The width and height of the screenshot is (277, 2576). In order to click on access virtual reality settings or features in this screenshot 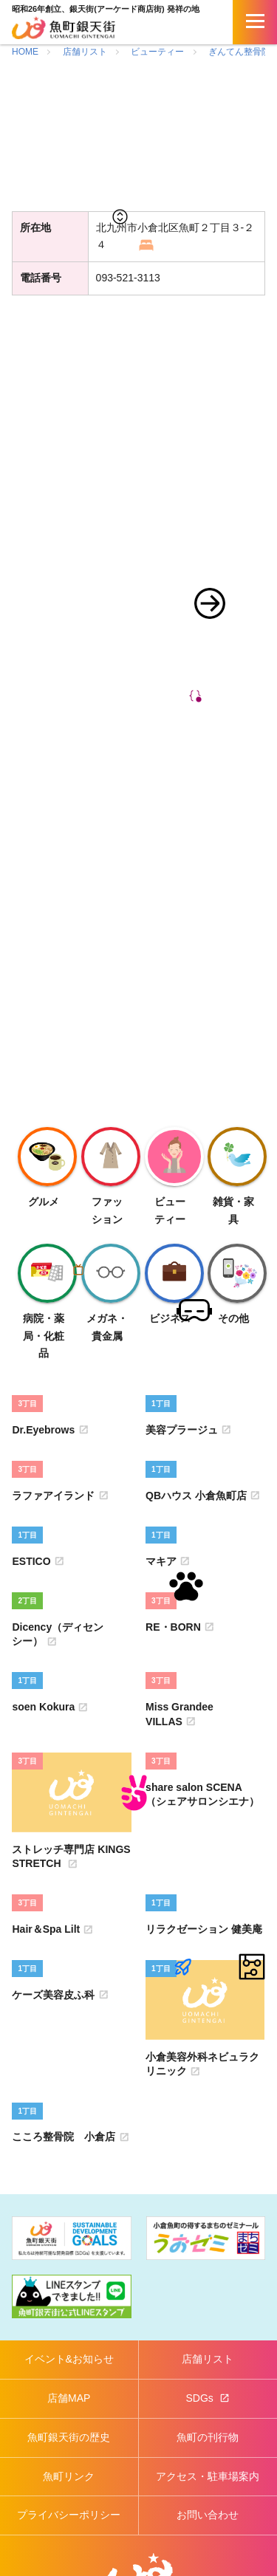, I will do `click(194, 1310)`.